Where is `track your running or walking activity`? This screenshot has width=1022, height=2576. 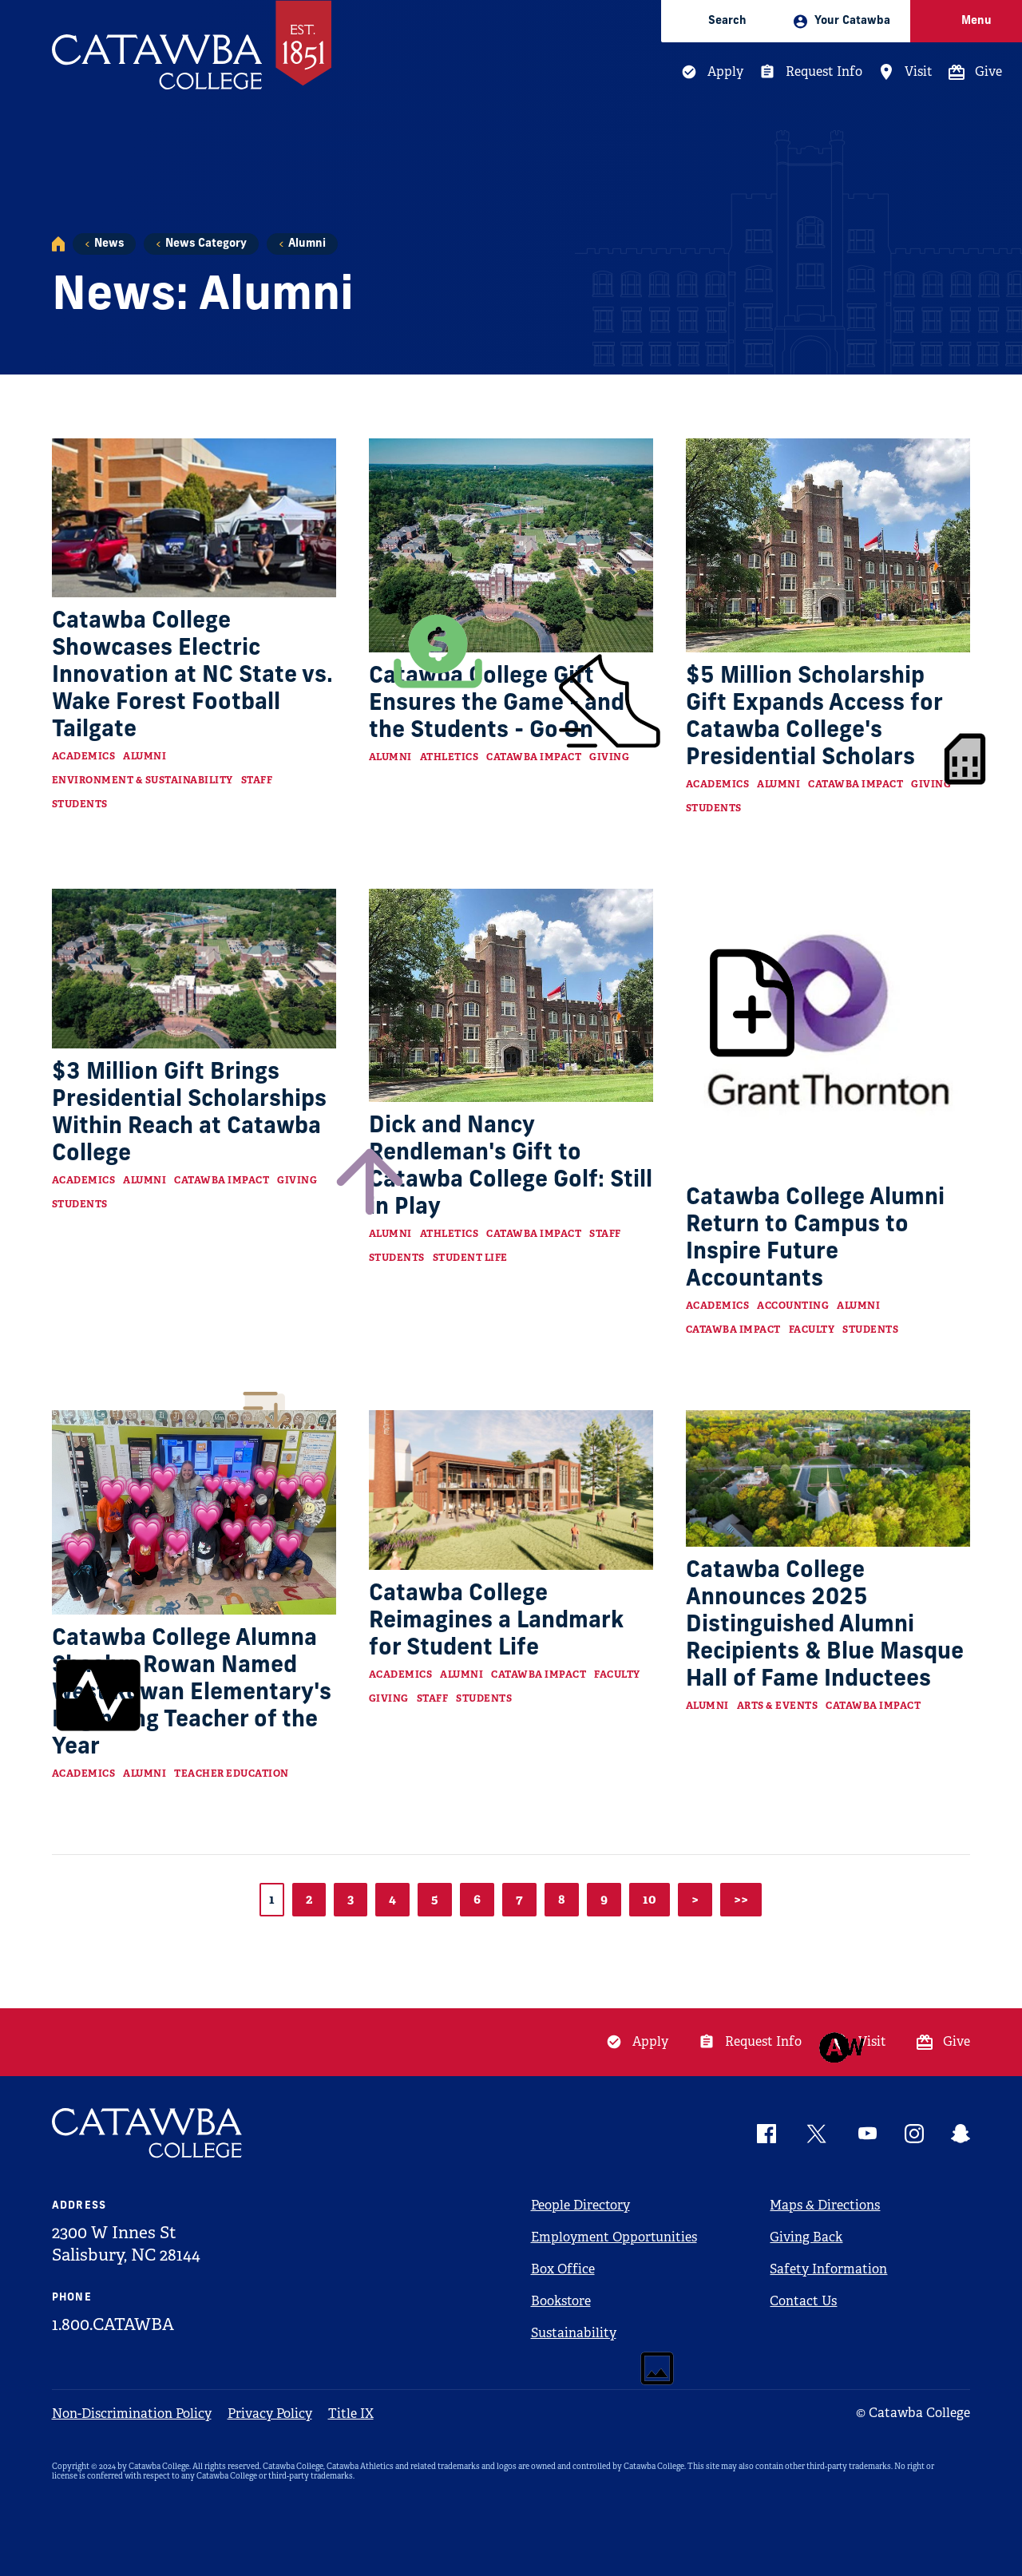 track your running or walking activity is located at coordinates (608, 707).